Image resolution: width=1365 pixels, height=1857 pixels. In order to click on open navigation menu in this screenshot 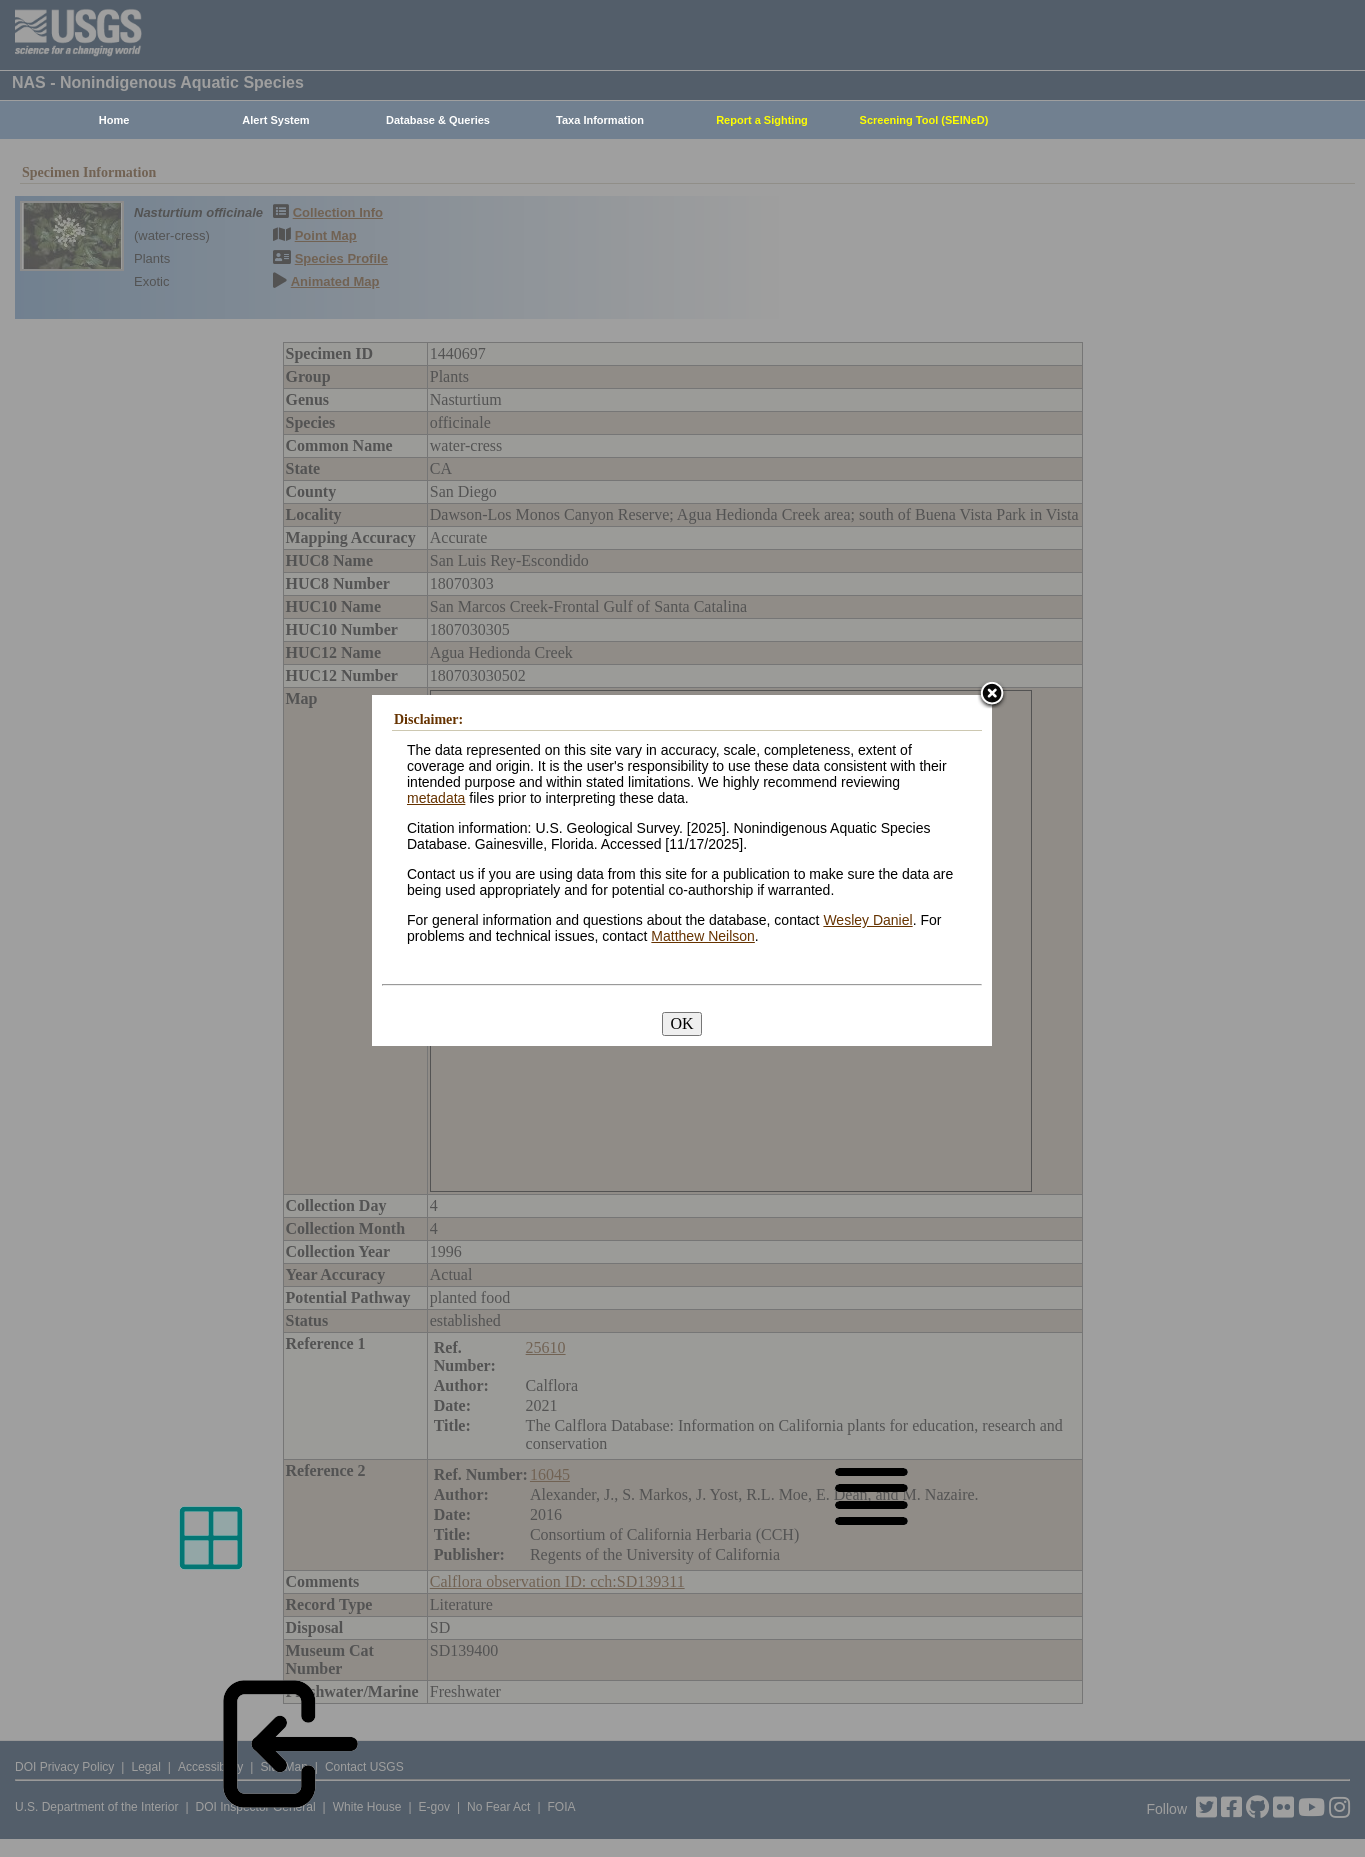, I will do `click(871, 1496)`.